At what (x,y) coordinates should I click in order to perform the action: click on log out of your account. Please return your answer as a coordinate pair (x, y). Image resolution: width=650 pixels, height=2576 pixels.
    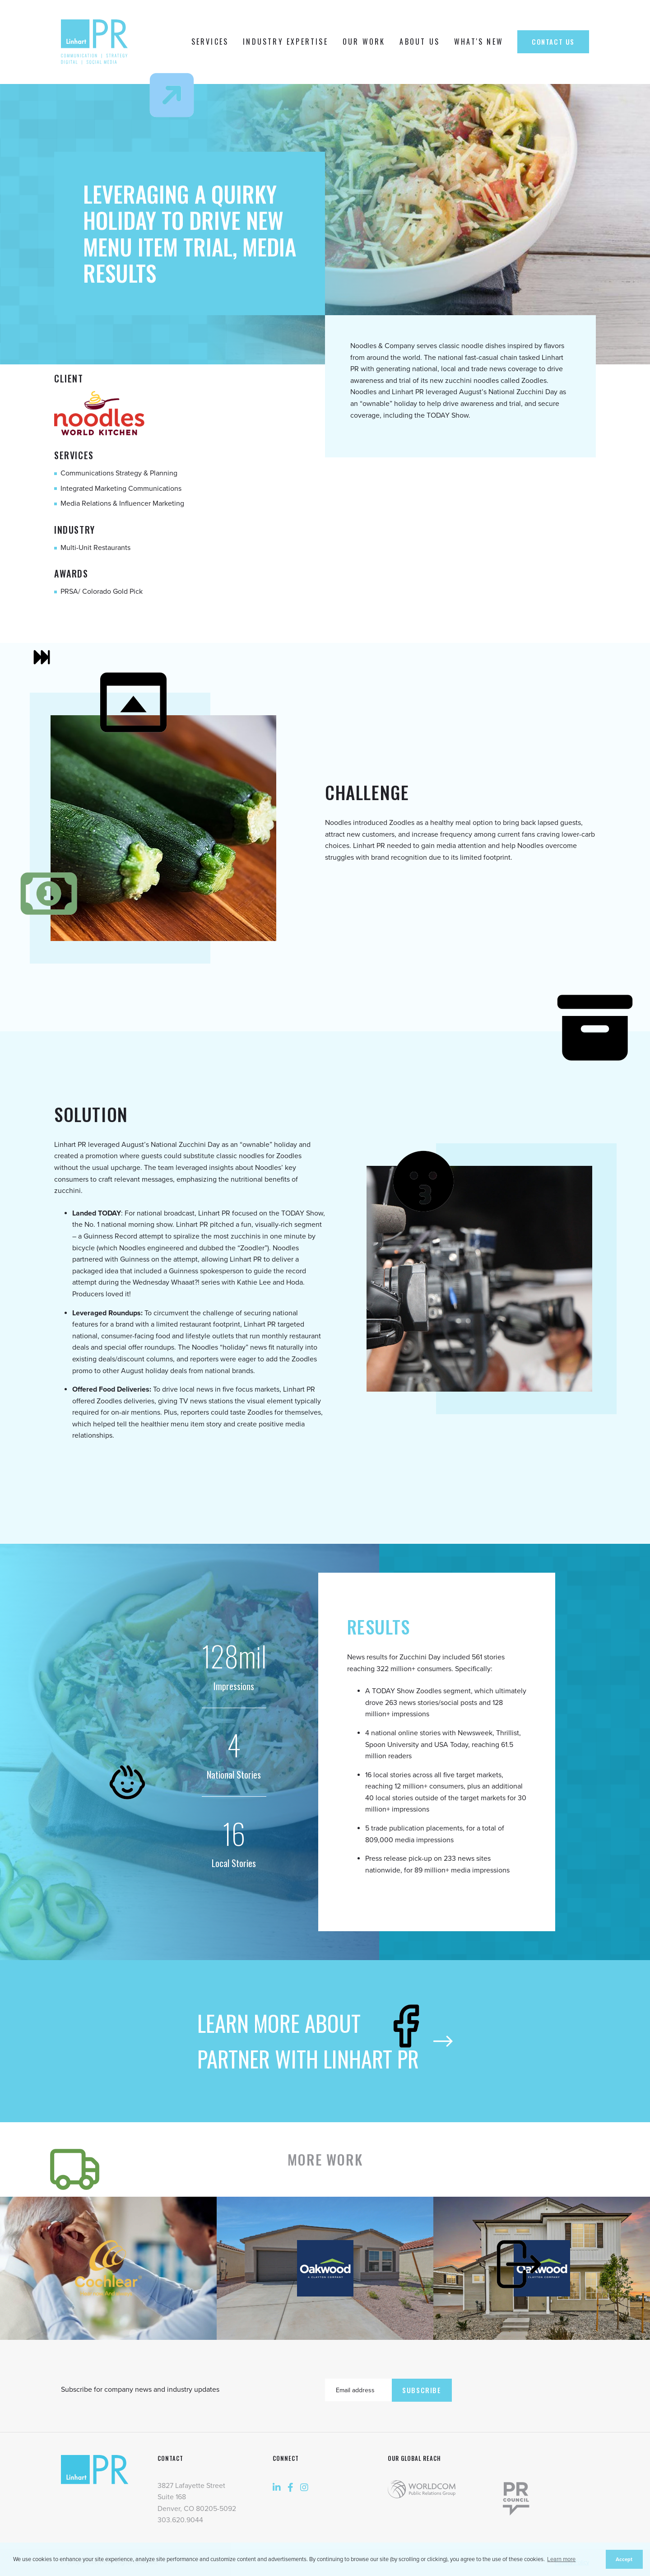
    Looking at the image, I should click on (515, 2264).